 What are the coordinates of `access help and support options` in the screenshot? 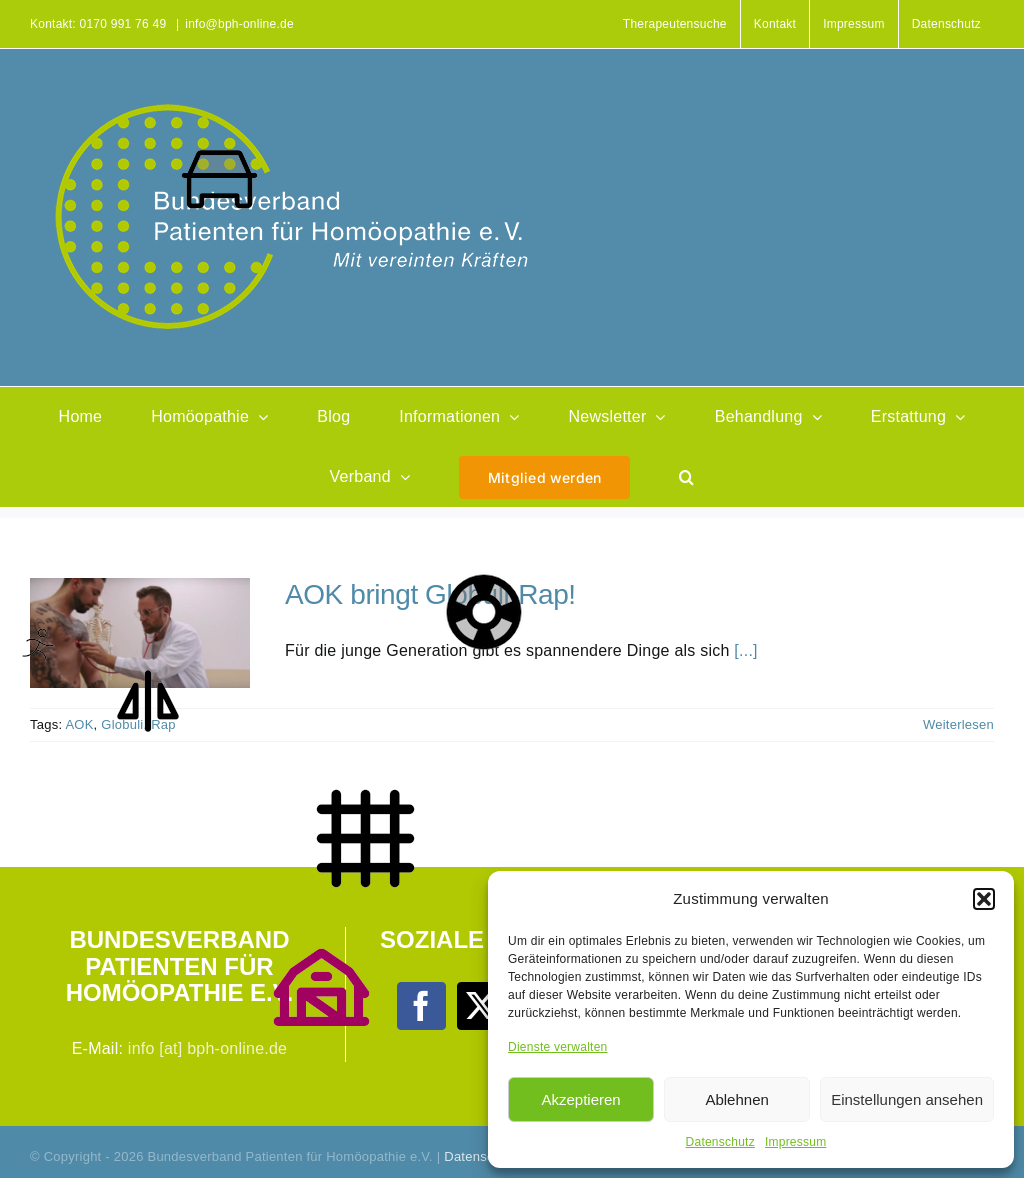 It's located at (484, 612).